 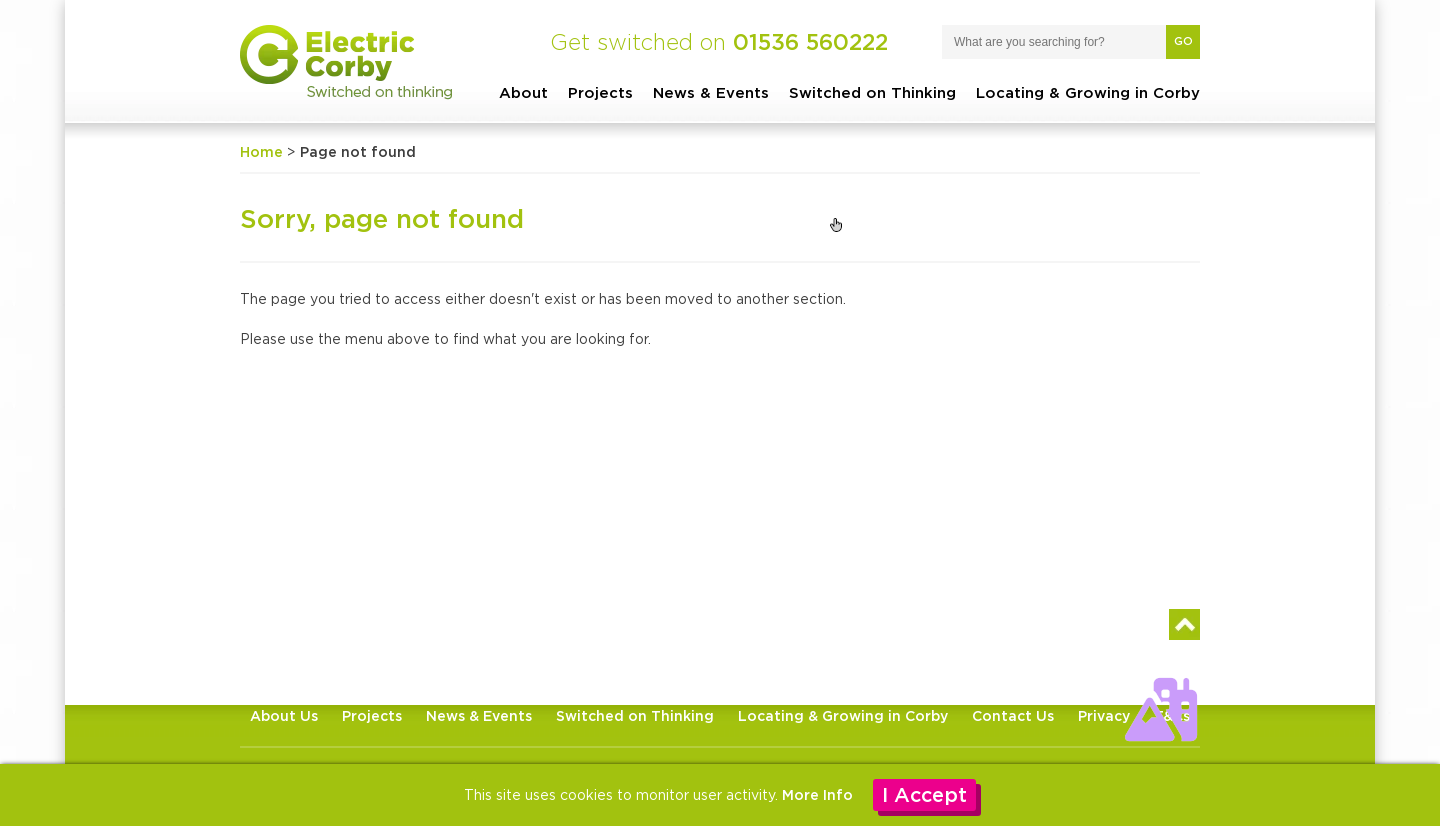 I want to click on tap or click to select an item, so click(x=836, y=225).